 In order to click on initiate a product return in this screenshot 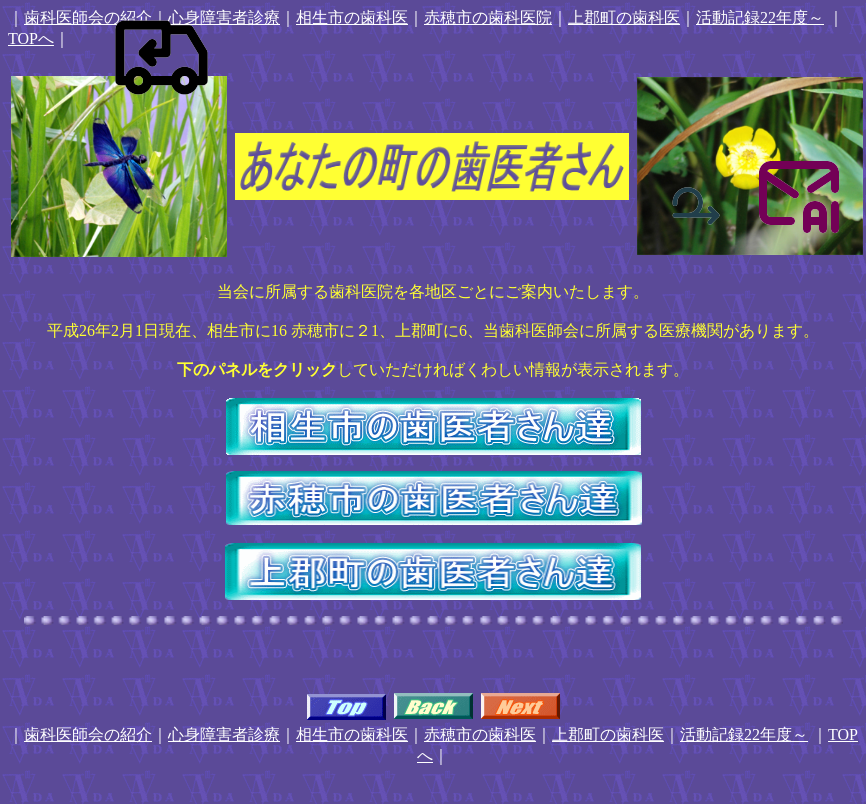, I will do `click(161, 57)`.